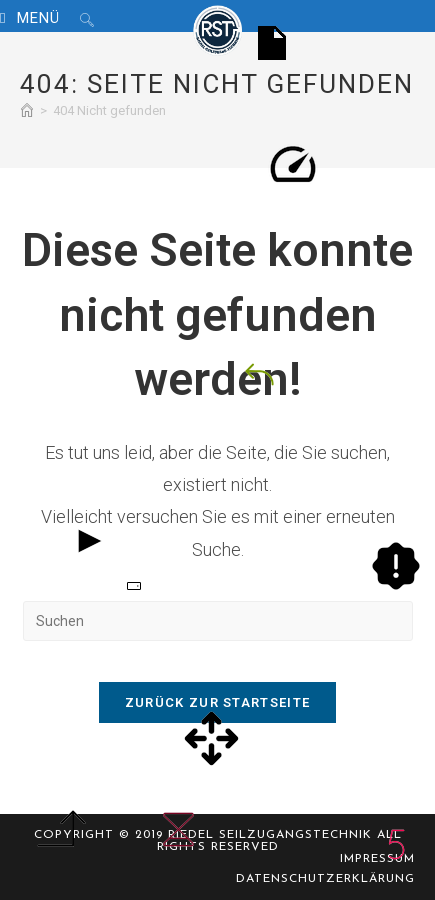 The image size is (435, 900). Describe the element at coordinates (90, 541) in the screenshot. I see `play media or video content` at that location.